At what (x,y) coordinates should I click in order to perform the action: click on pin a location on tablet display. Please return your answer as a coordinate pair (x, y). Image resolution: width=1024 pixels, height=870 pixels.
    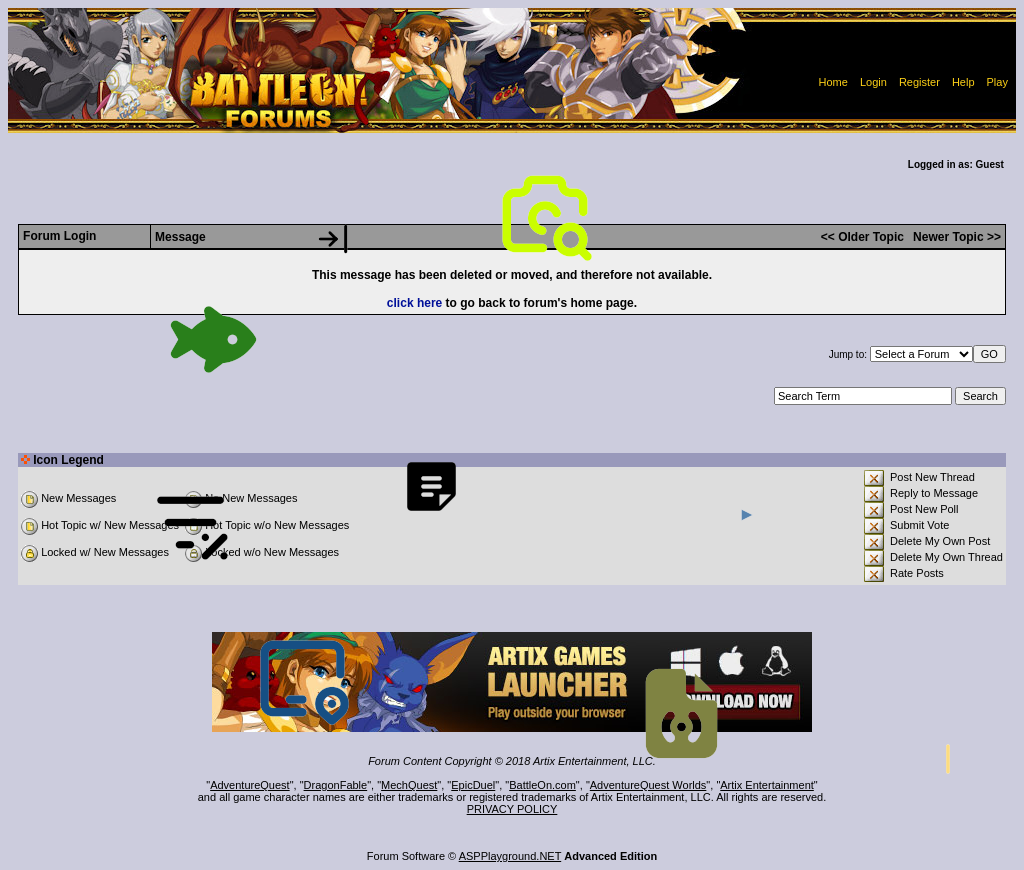
    Looking at the image, I should click on (302, 678).